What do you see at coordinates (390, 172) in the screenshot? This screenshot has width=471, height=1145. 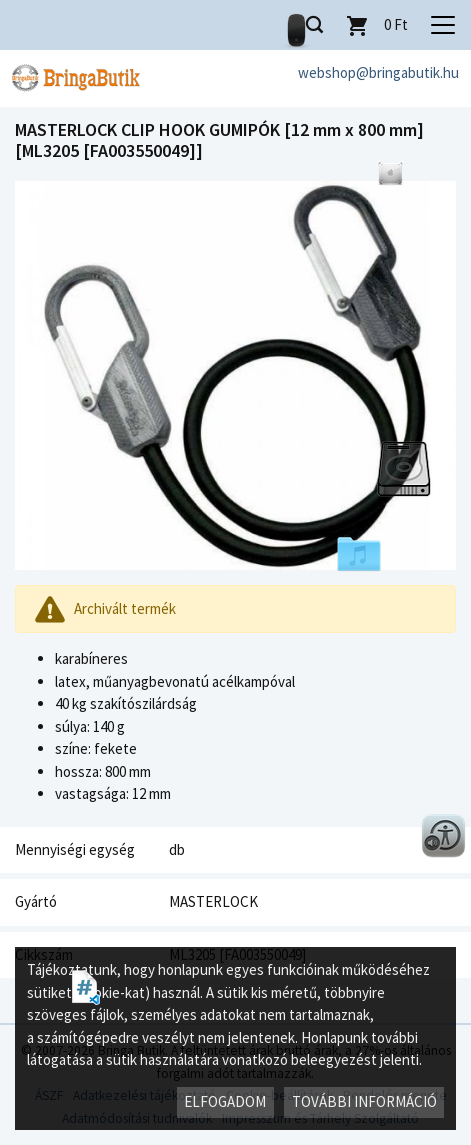 I see `represents a power mac g4 computer in system settings` at bounding box center [390, 172].